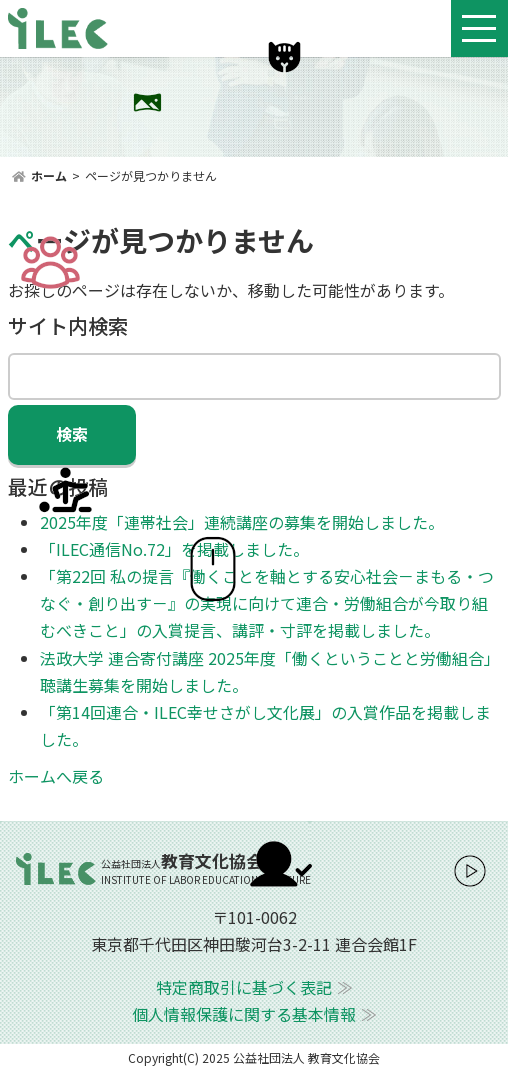 The width and height of the screenshot is (508, 1071). I want to click on access pet-related features or settings, so click(284, 56).